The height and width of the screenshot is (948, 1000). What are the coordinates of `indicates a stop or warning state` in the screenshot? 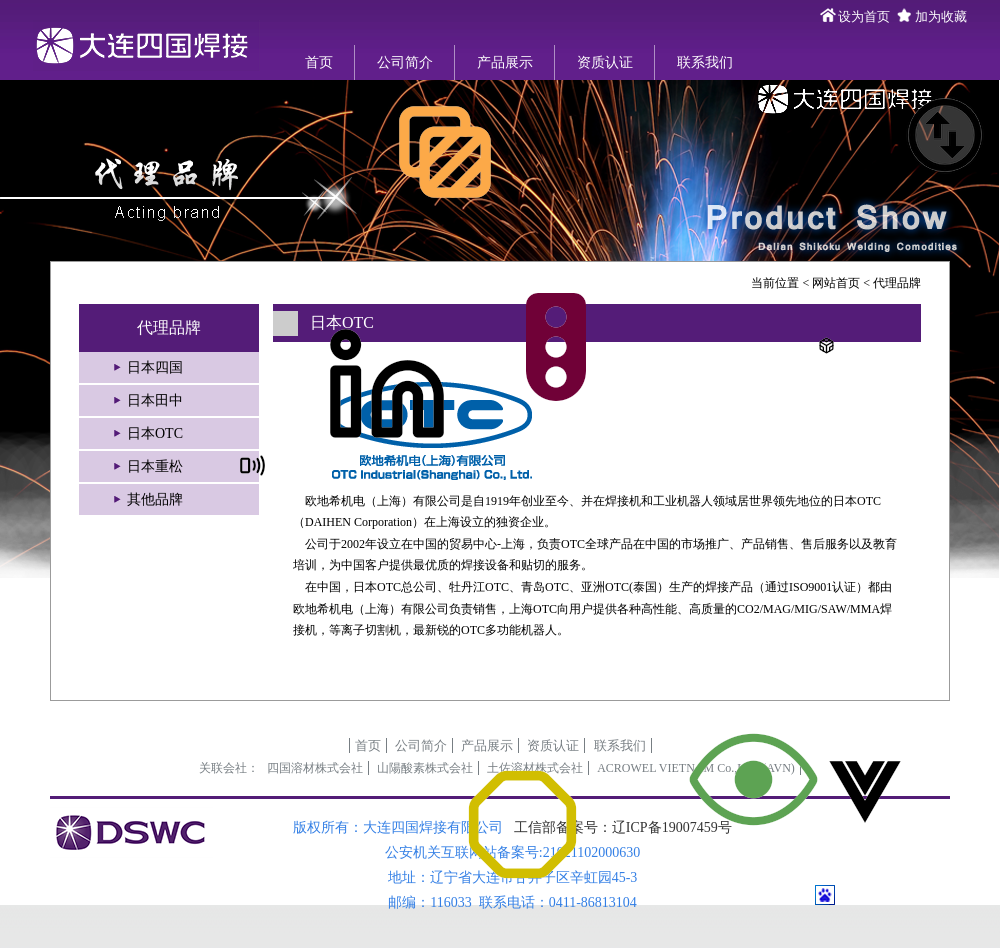 It's located at (522, 824).